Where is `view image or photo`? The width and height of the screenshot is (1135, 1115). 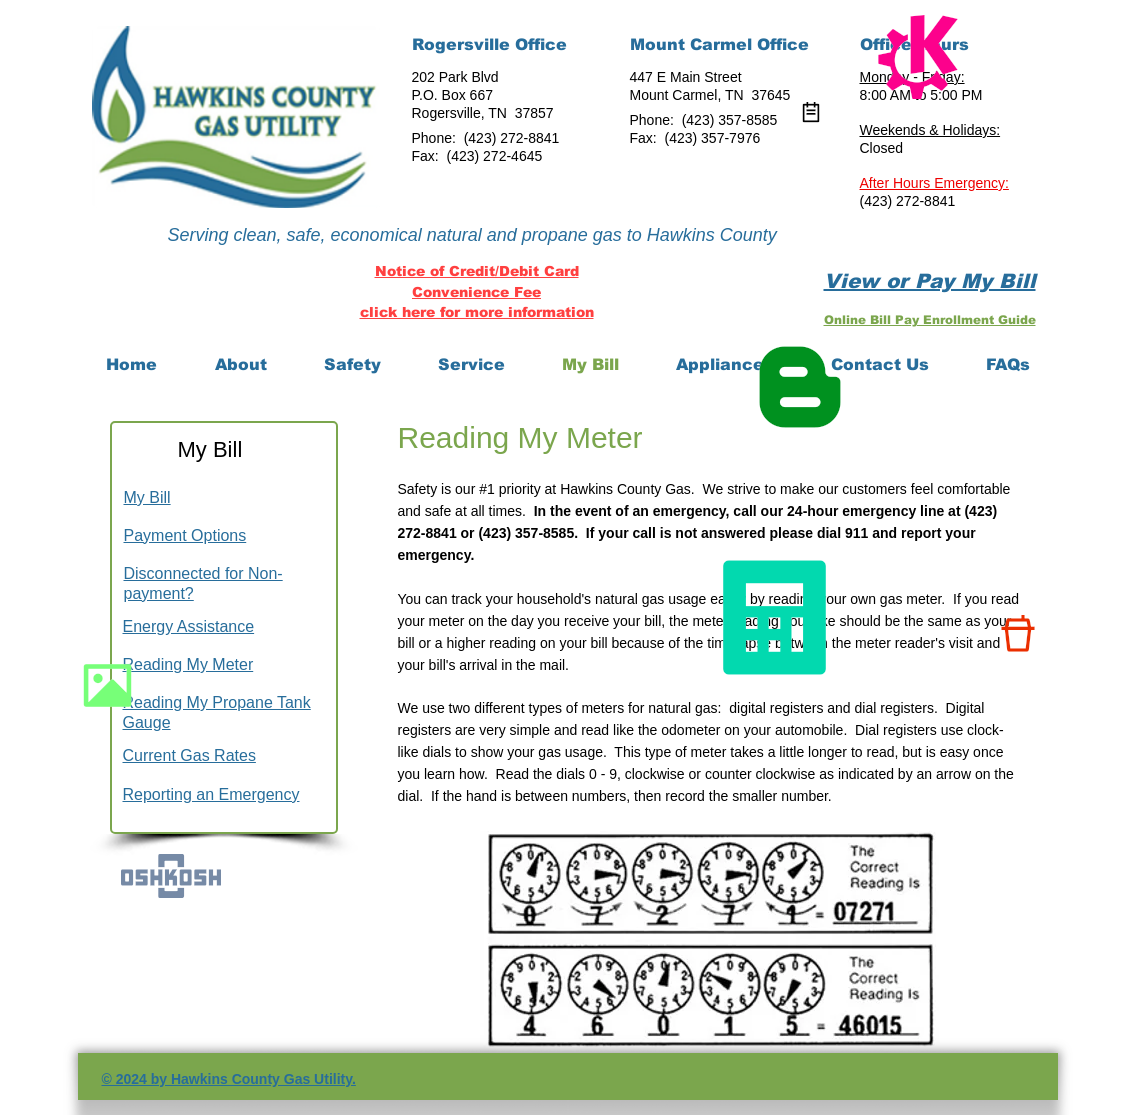
view image or photo is located at coordinates (107, 685).